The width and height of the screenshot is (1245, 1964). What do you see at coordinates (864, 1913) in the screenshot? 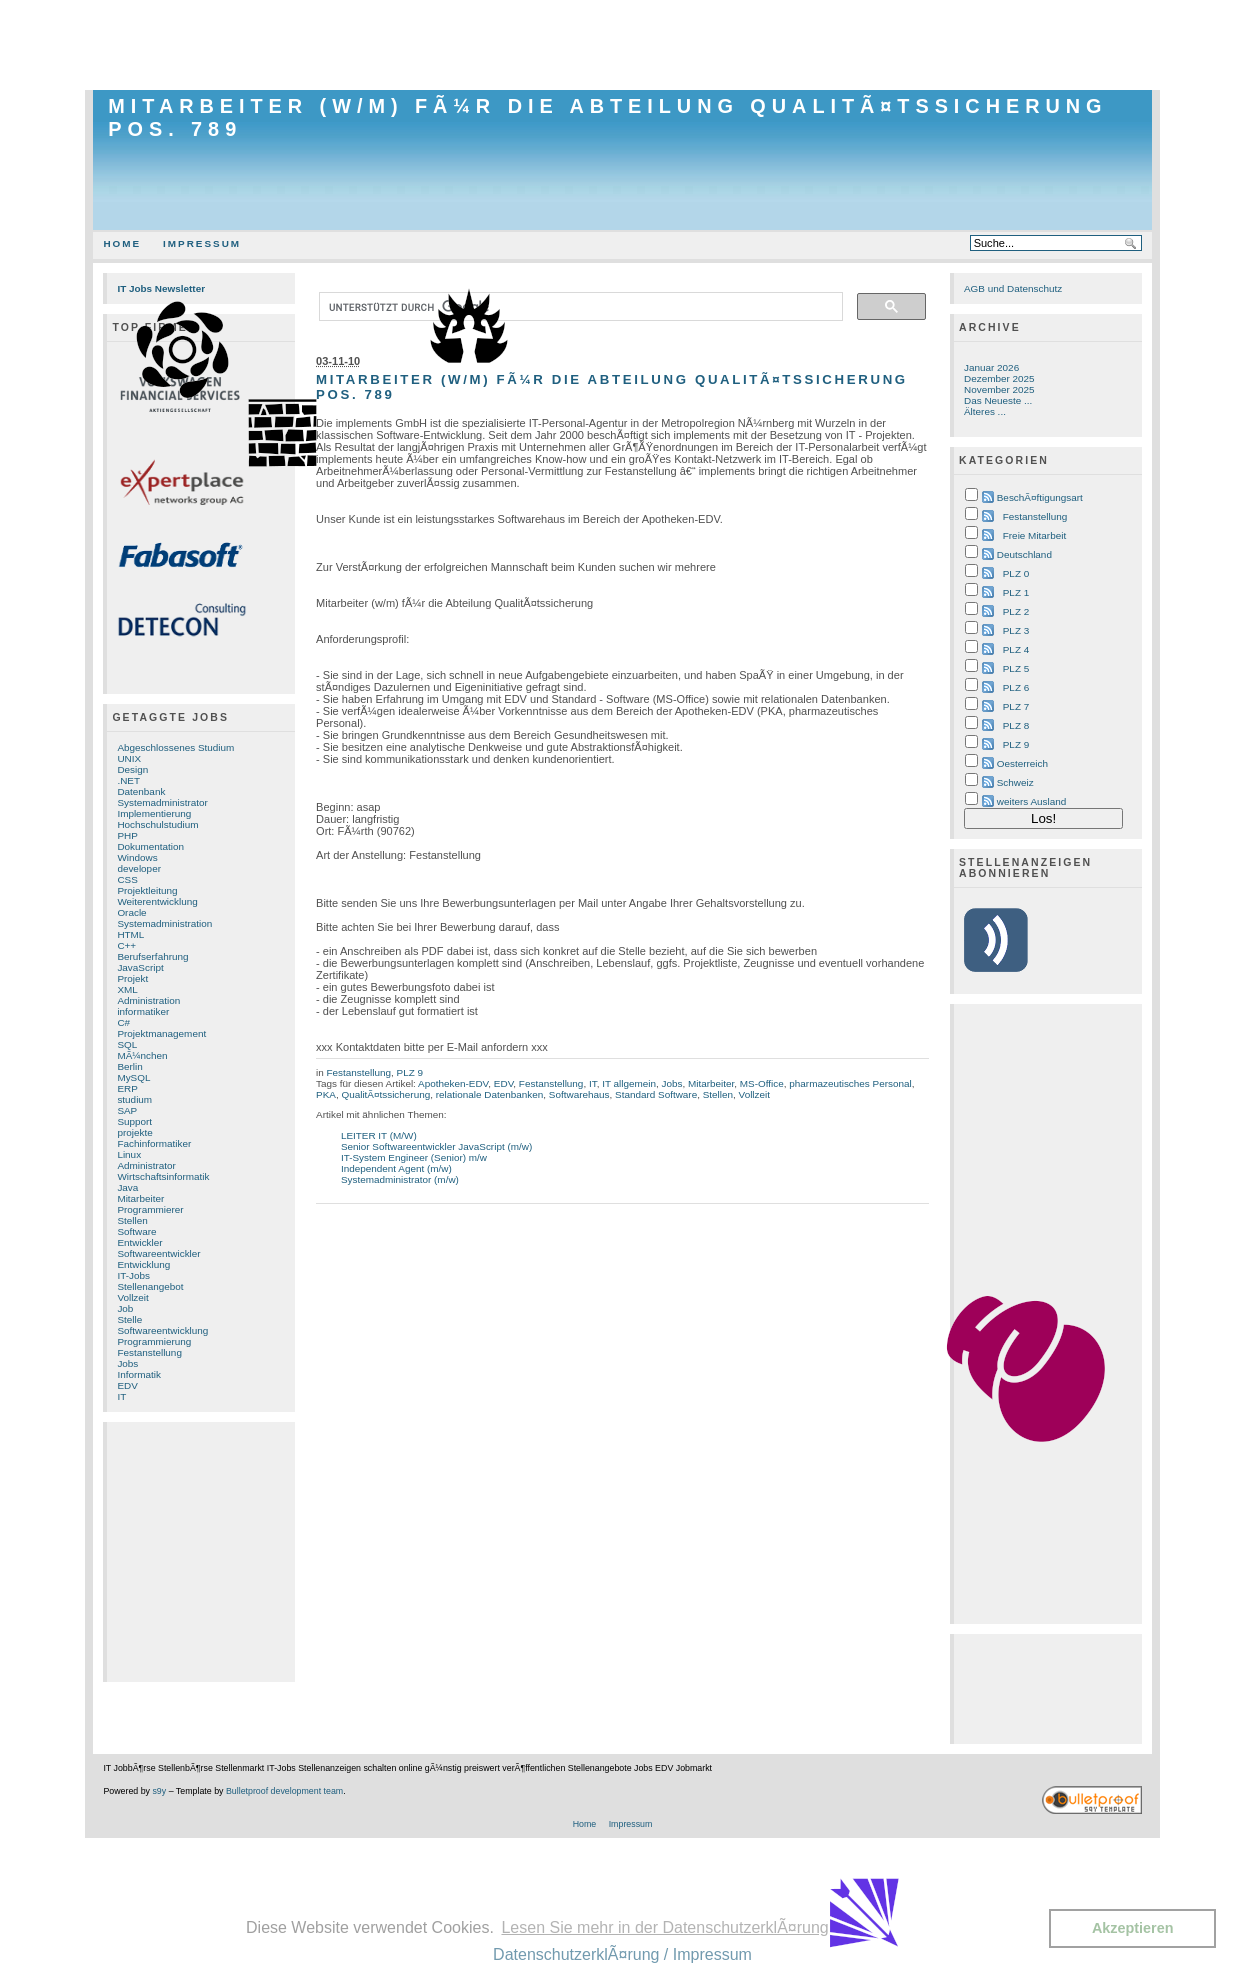
I see `activate piercing or armor-penetrating attack` at bounding box center [864, 1913].